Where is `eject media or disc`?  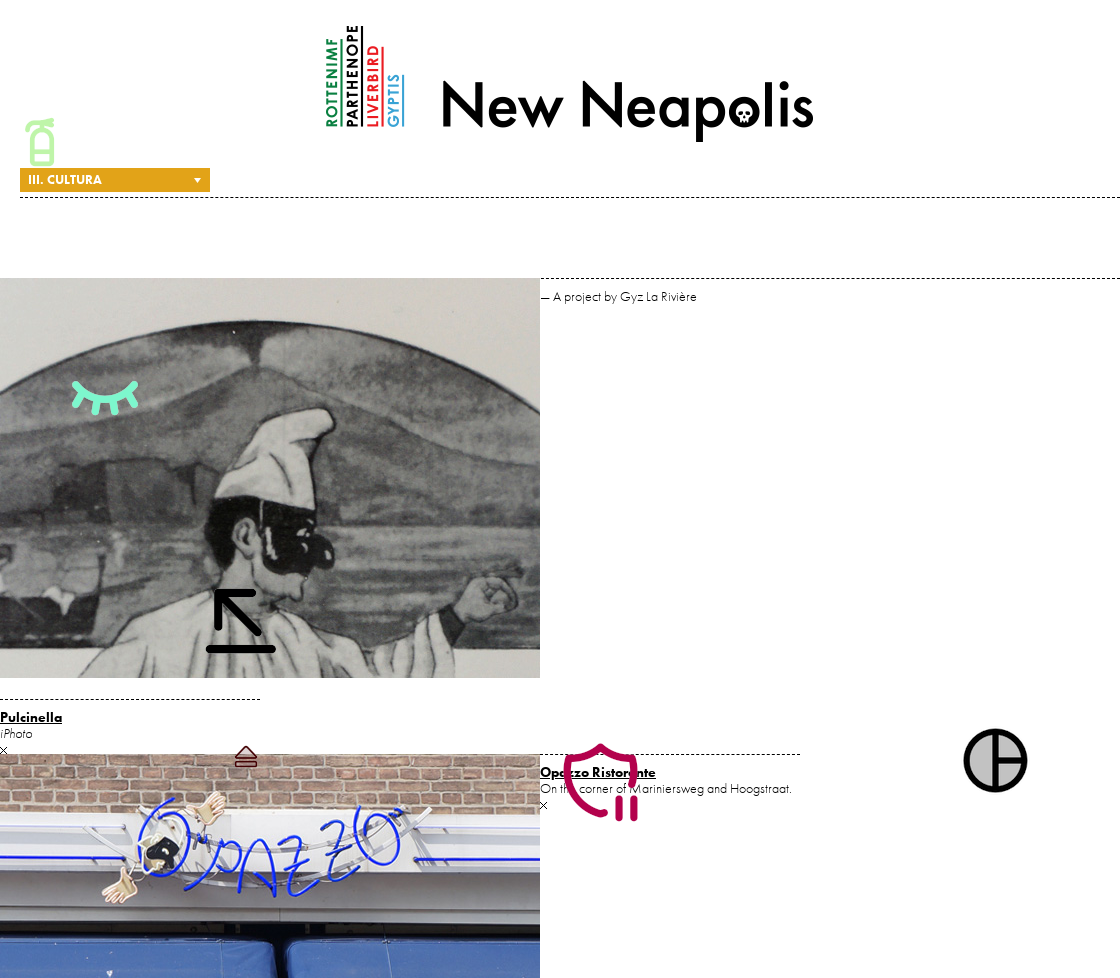
eject media or disc is located at coordinates (246, 758).